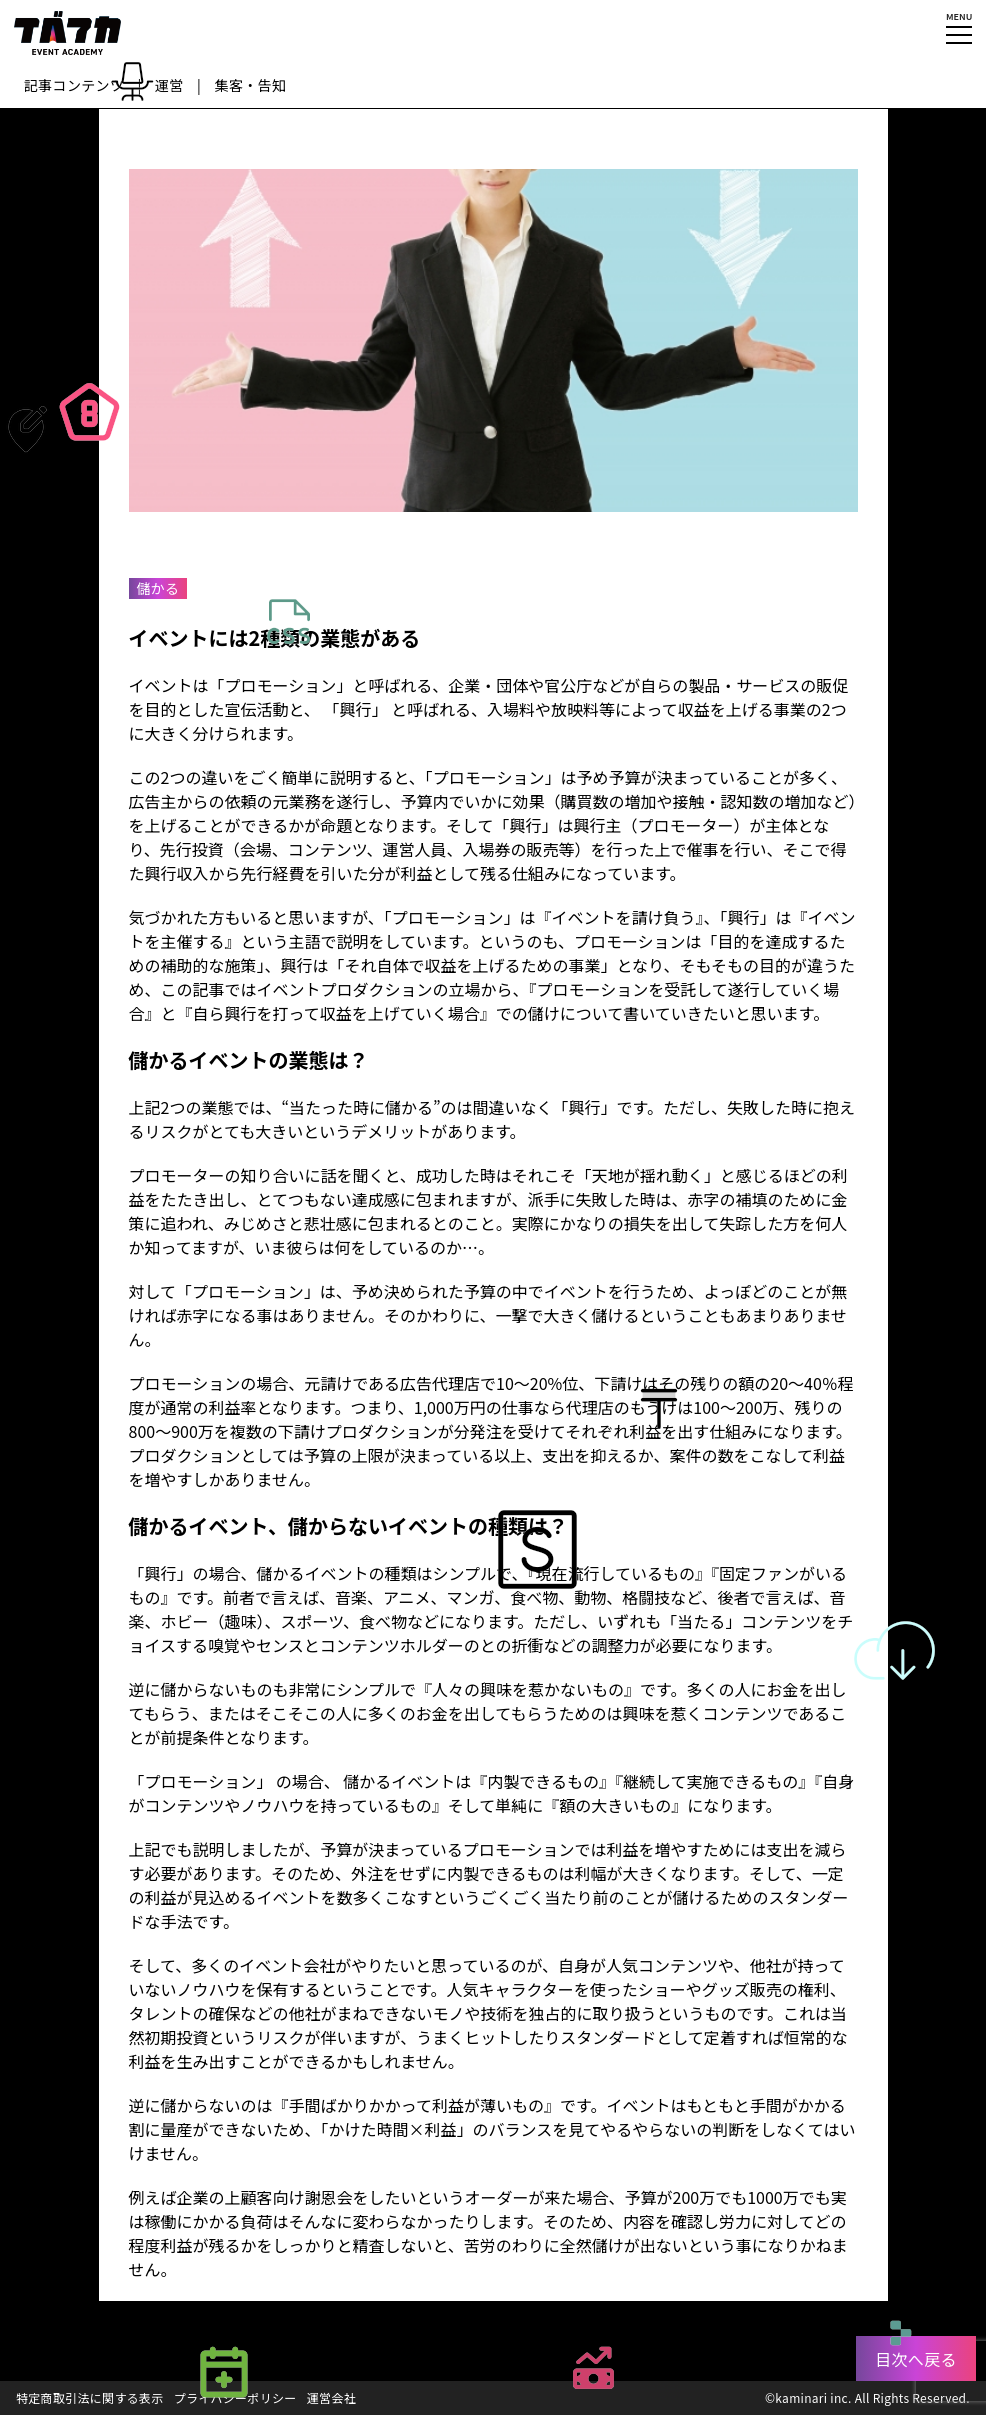 The image size is (986, 2415). I want to click on view or open a CSS stylesheet file, so click(289, 623).